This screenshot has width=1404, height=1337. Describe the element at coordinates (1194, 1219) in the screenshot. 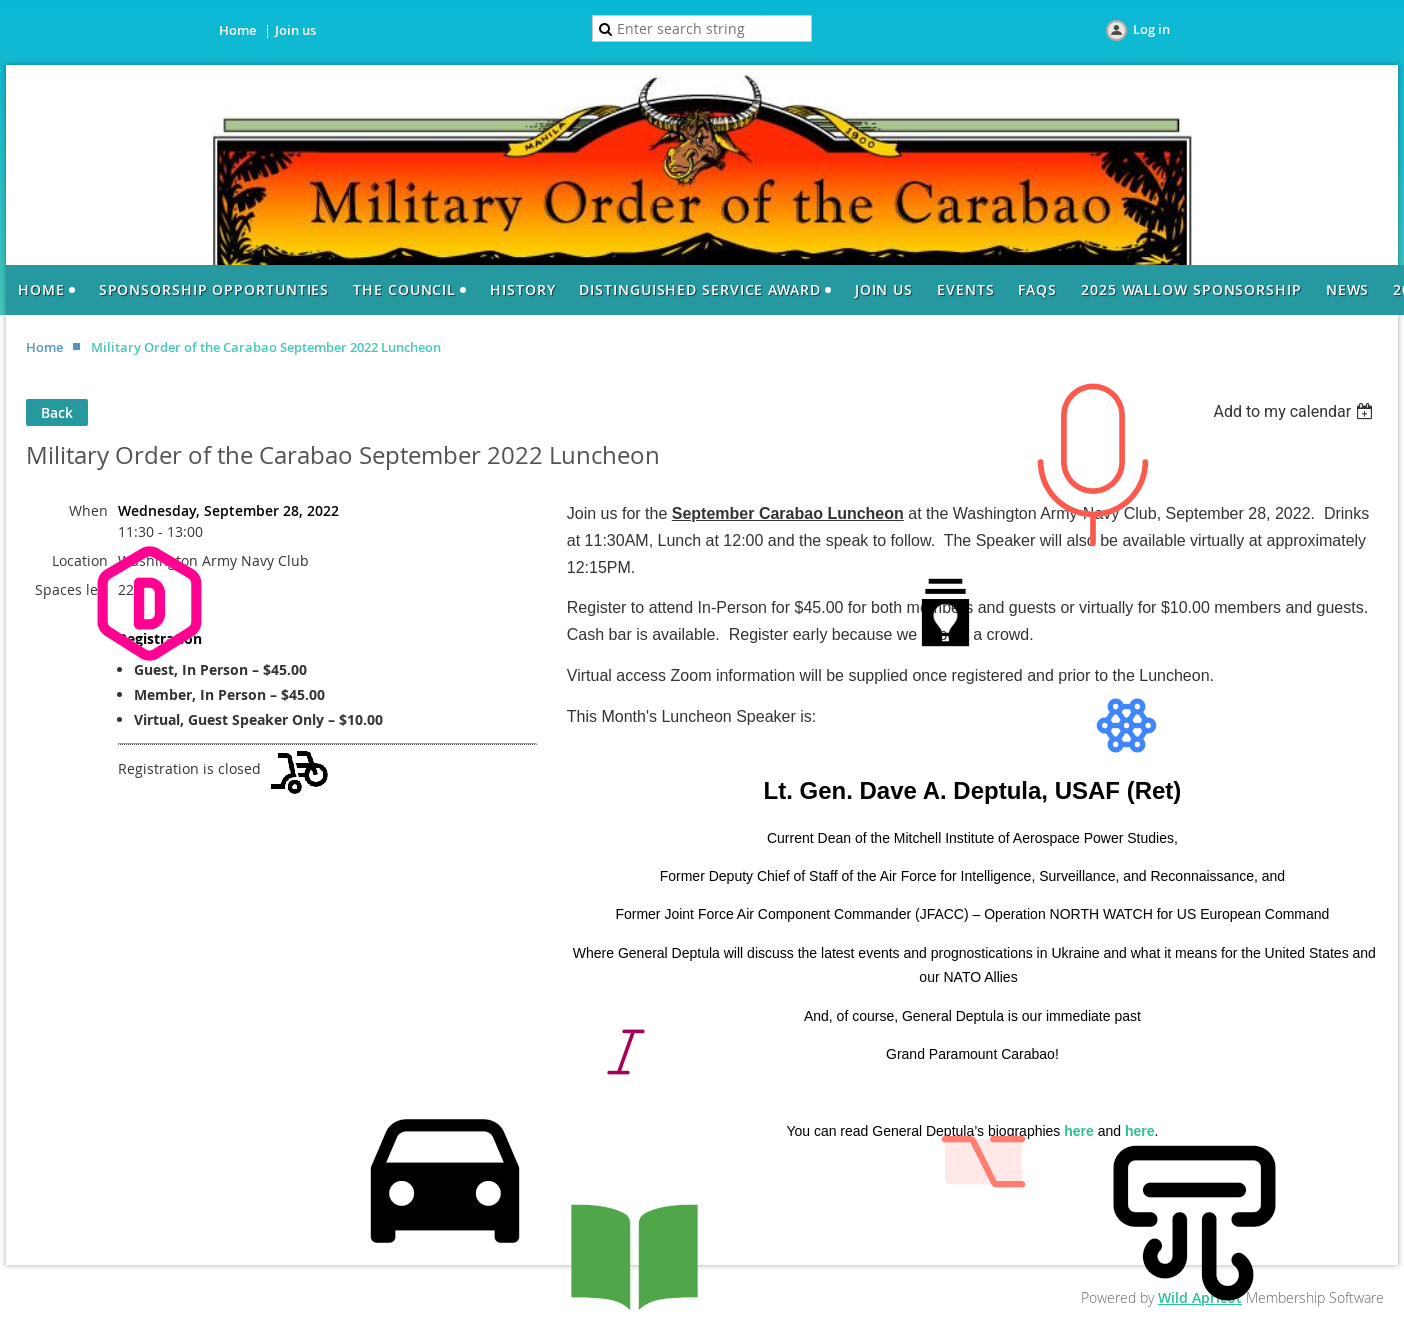

I see `adjust air conditioning or ventilation settings` at that location.